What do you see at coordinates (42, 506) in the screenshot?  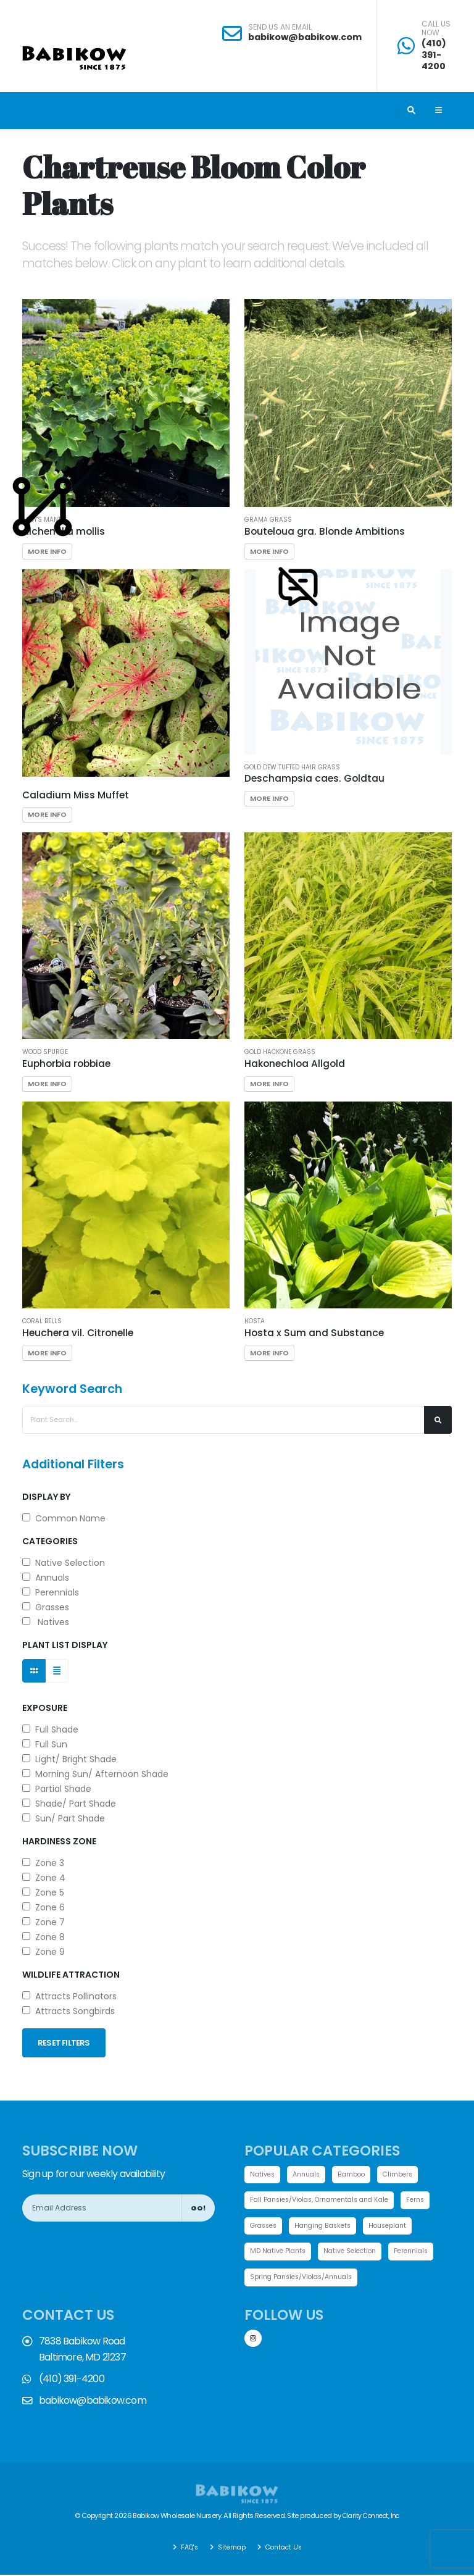 I see `connect nodes or data points` at bounding box center [42, 506].